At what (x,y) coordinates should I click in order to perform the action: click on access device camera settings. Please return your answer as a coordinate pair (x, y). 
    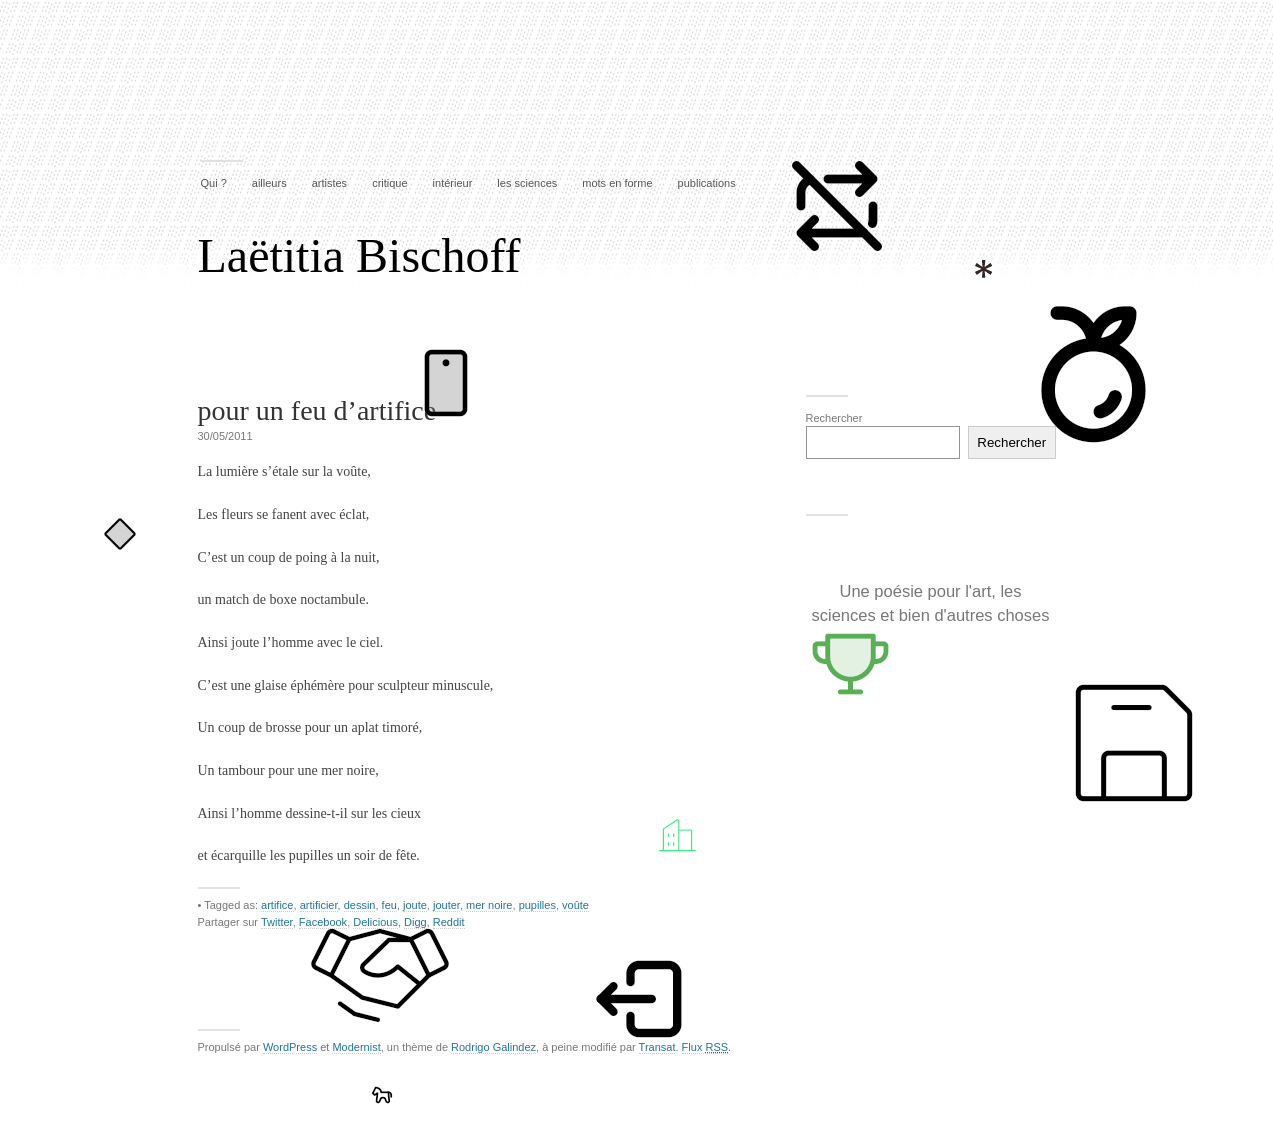
    Looking at the image, I should click on (446, 383).